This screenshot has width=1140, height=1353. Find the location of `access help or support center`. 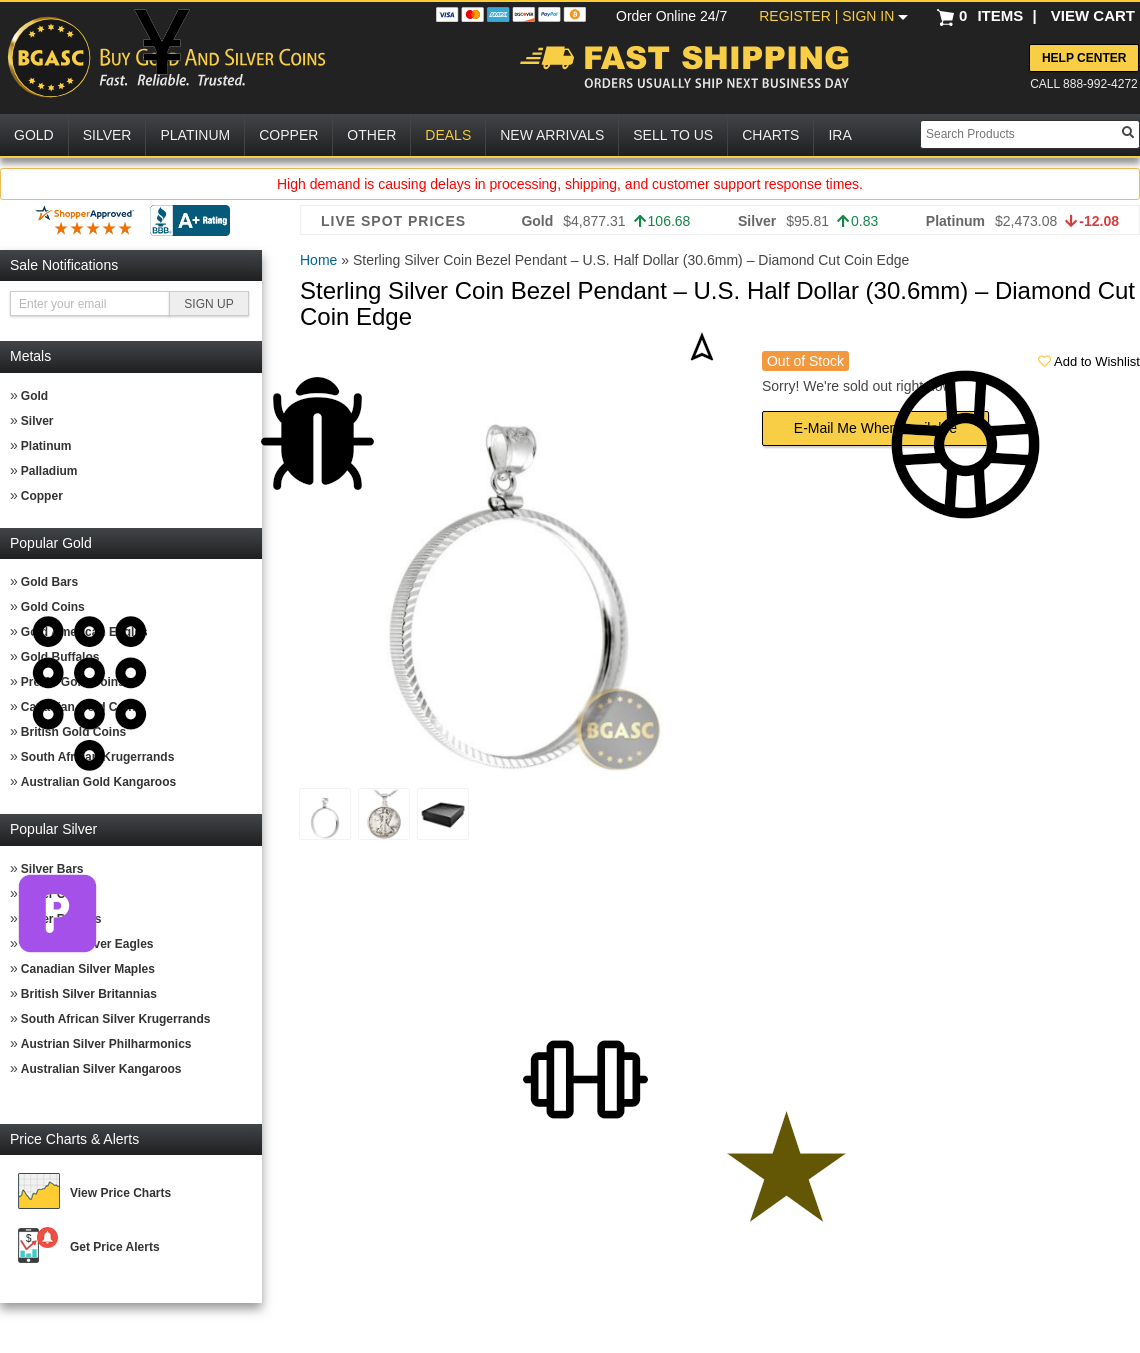

access help or support center is located at coordinates (965, 444).